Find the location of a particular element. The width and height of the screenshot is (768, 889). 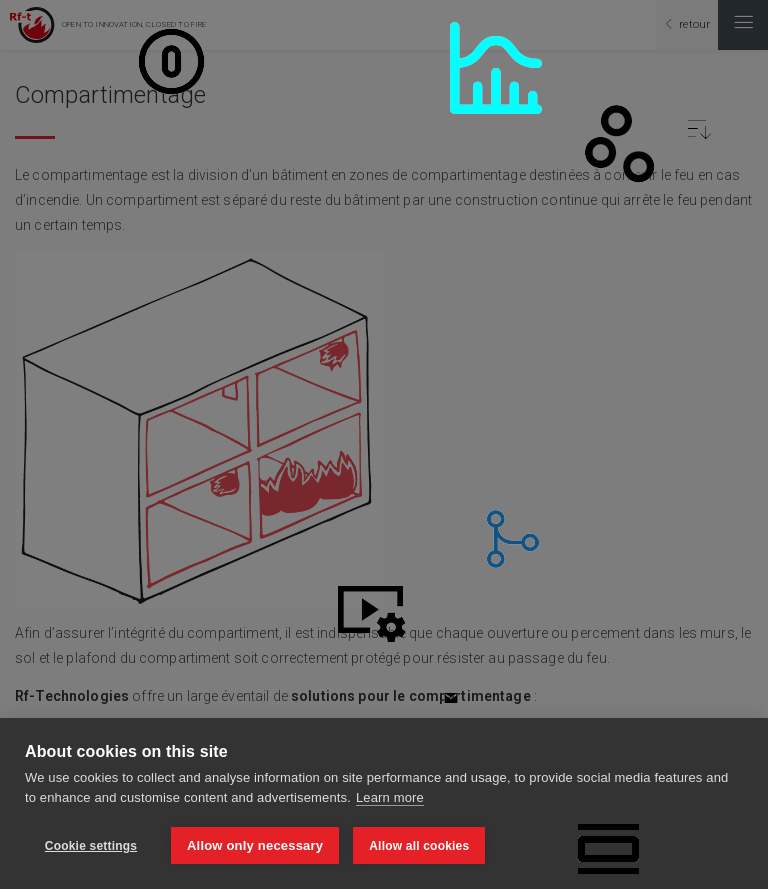

merge a branch into the main codebase is located at coordinates (513, 539).